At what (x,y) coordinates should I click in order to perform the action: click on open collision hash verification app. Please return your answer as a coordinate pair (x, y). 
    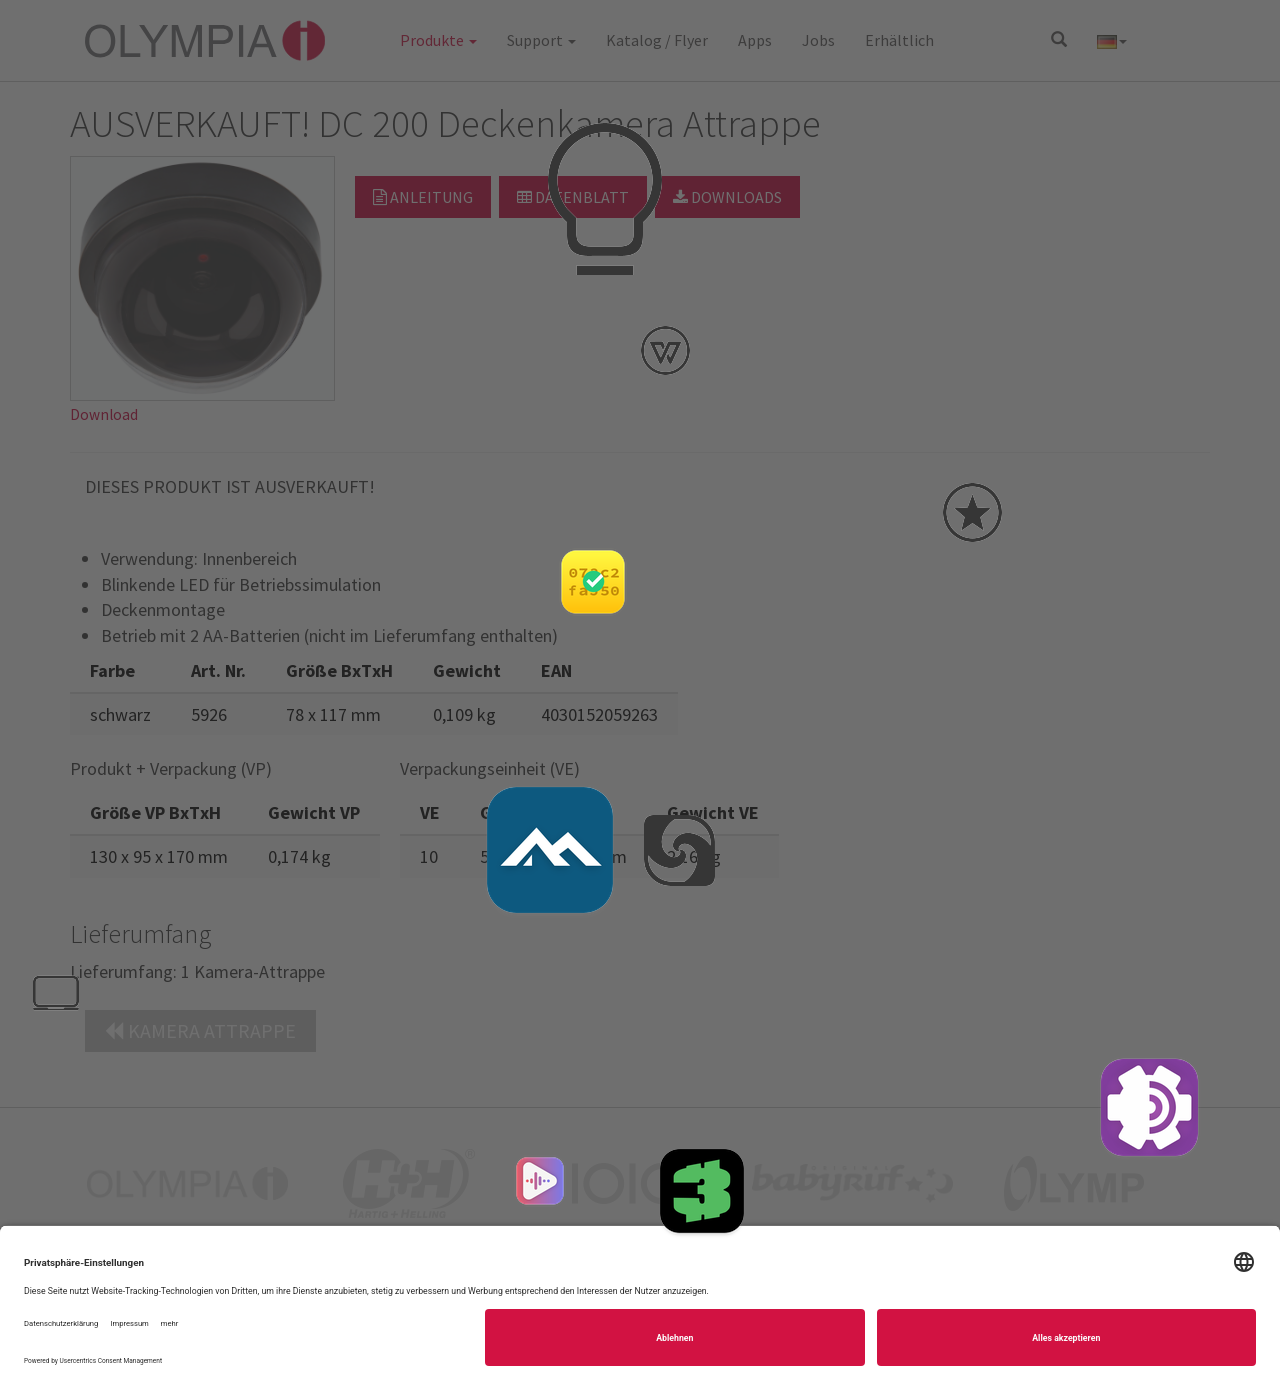
    Looking at the image, I should click on (593, 582).